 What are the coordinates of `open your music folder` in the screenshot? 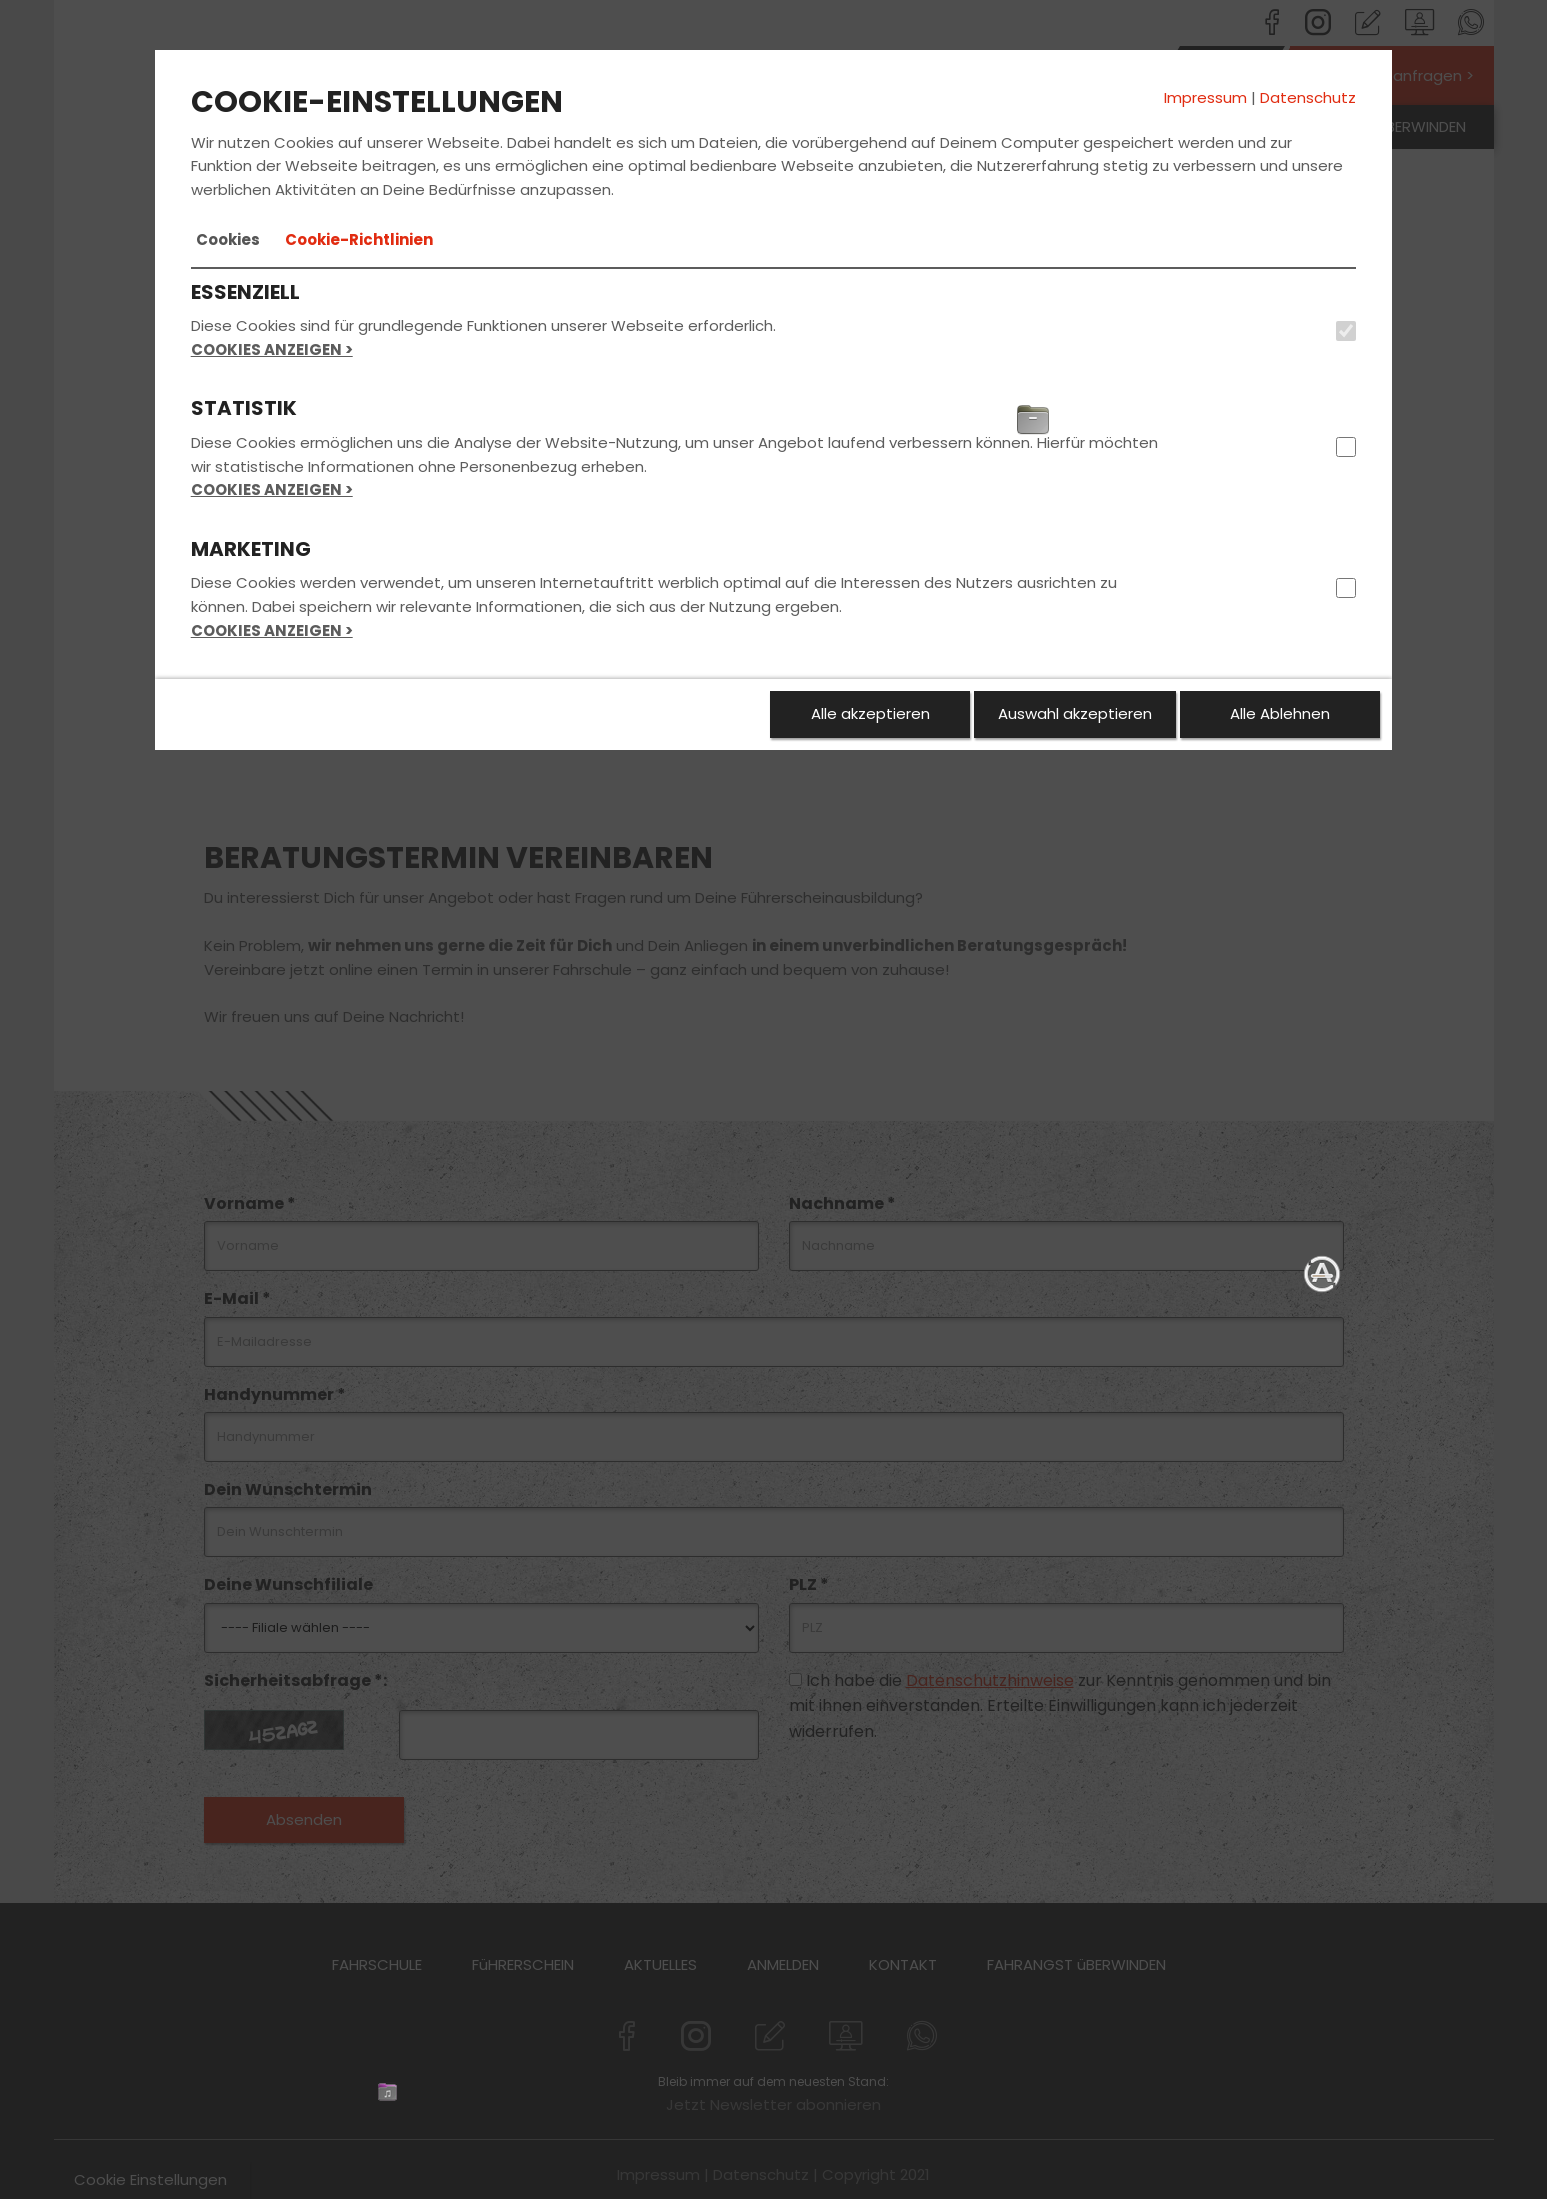 It's located at (387, 2091).